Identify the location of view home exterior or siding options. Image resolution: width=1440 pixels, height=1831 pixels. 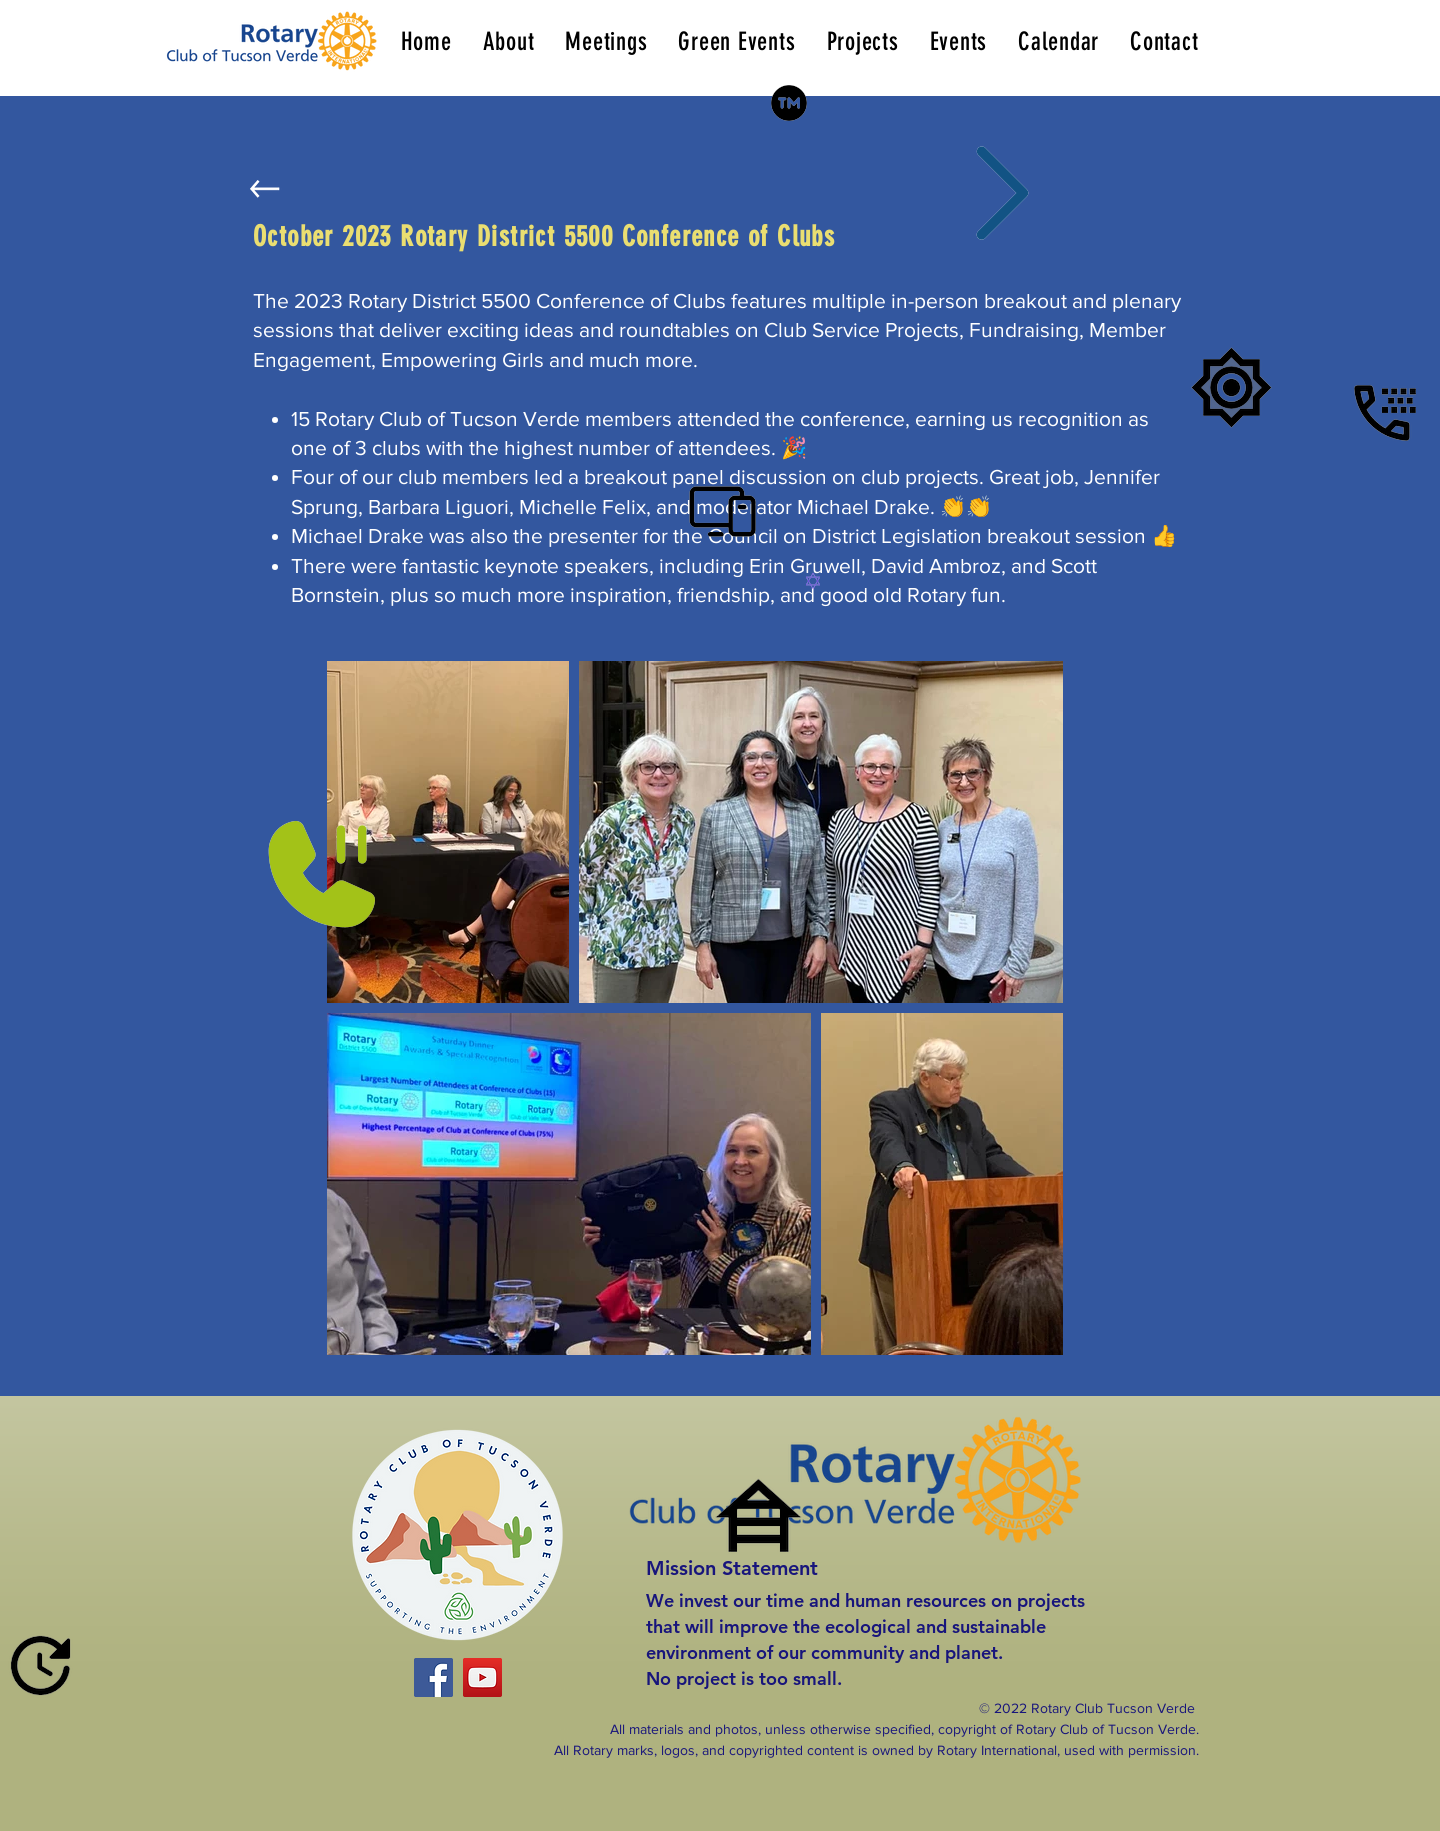
(758, 1517).